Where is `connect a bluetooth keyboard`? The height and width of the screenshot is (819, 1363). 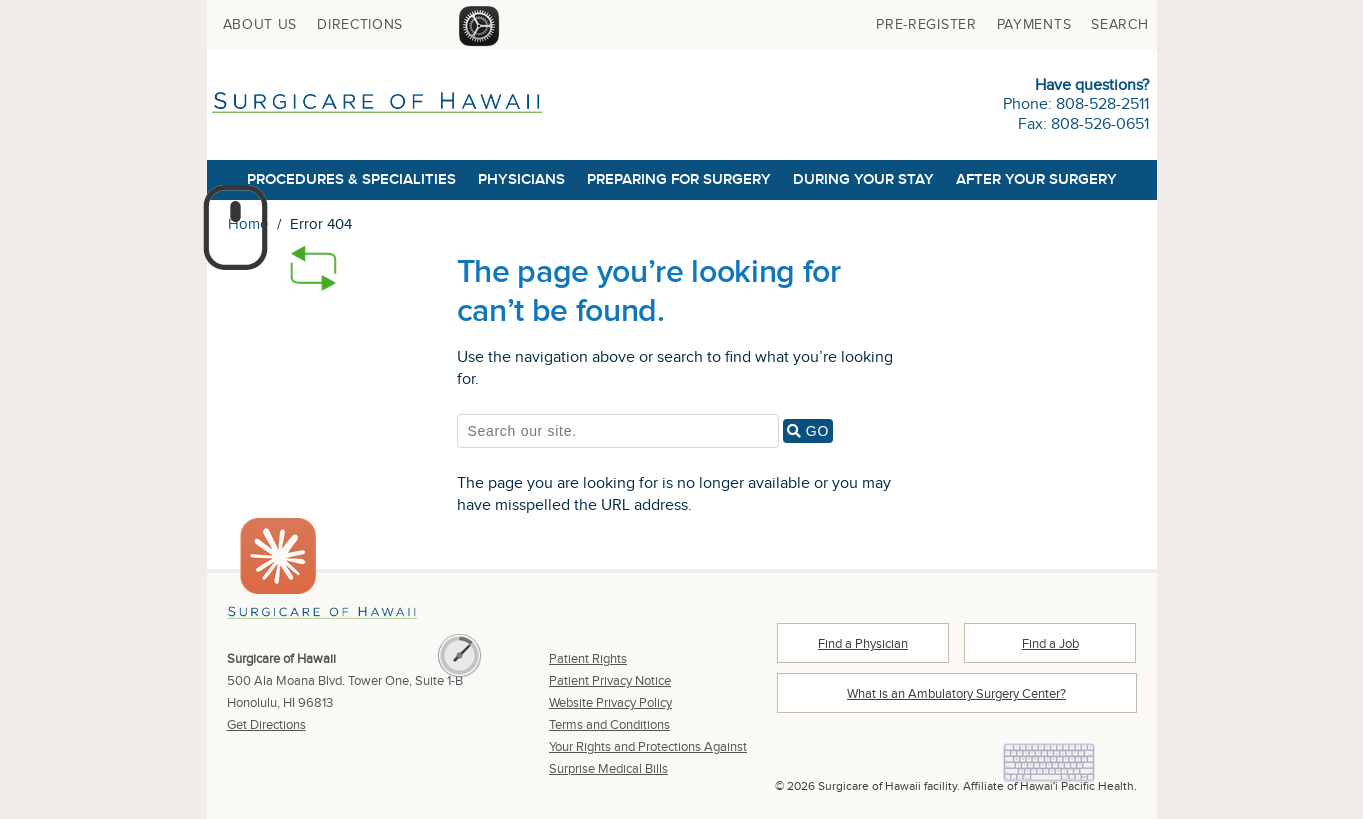 connect a bluetooth keyboard is located at coordinates (1049, 762).